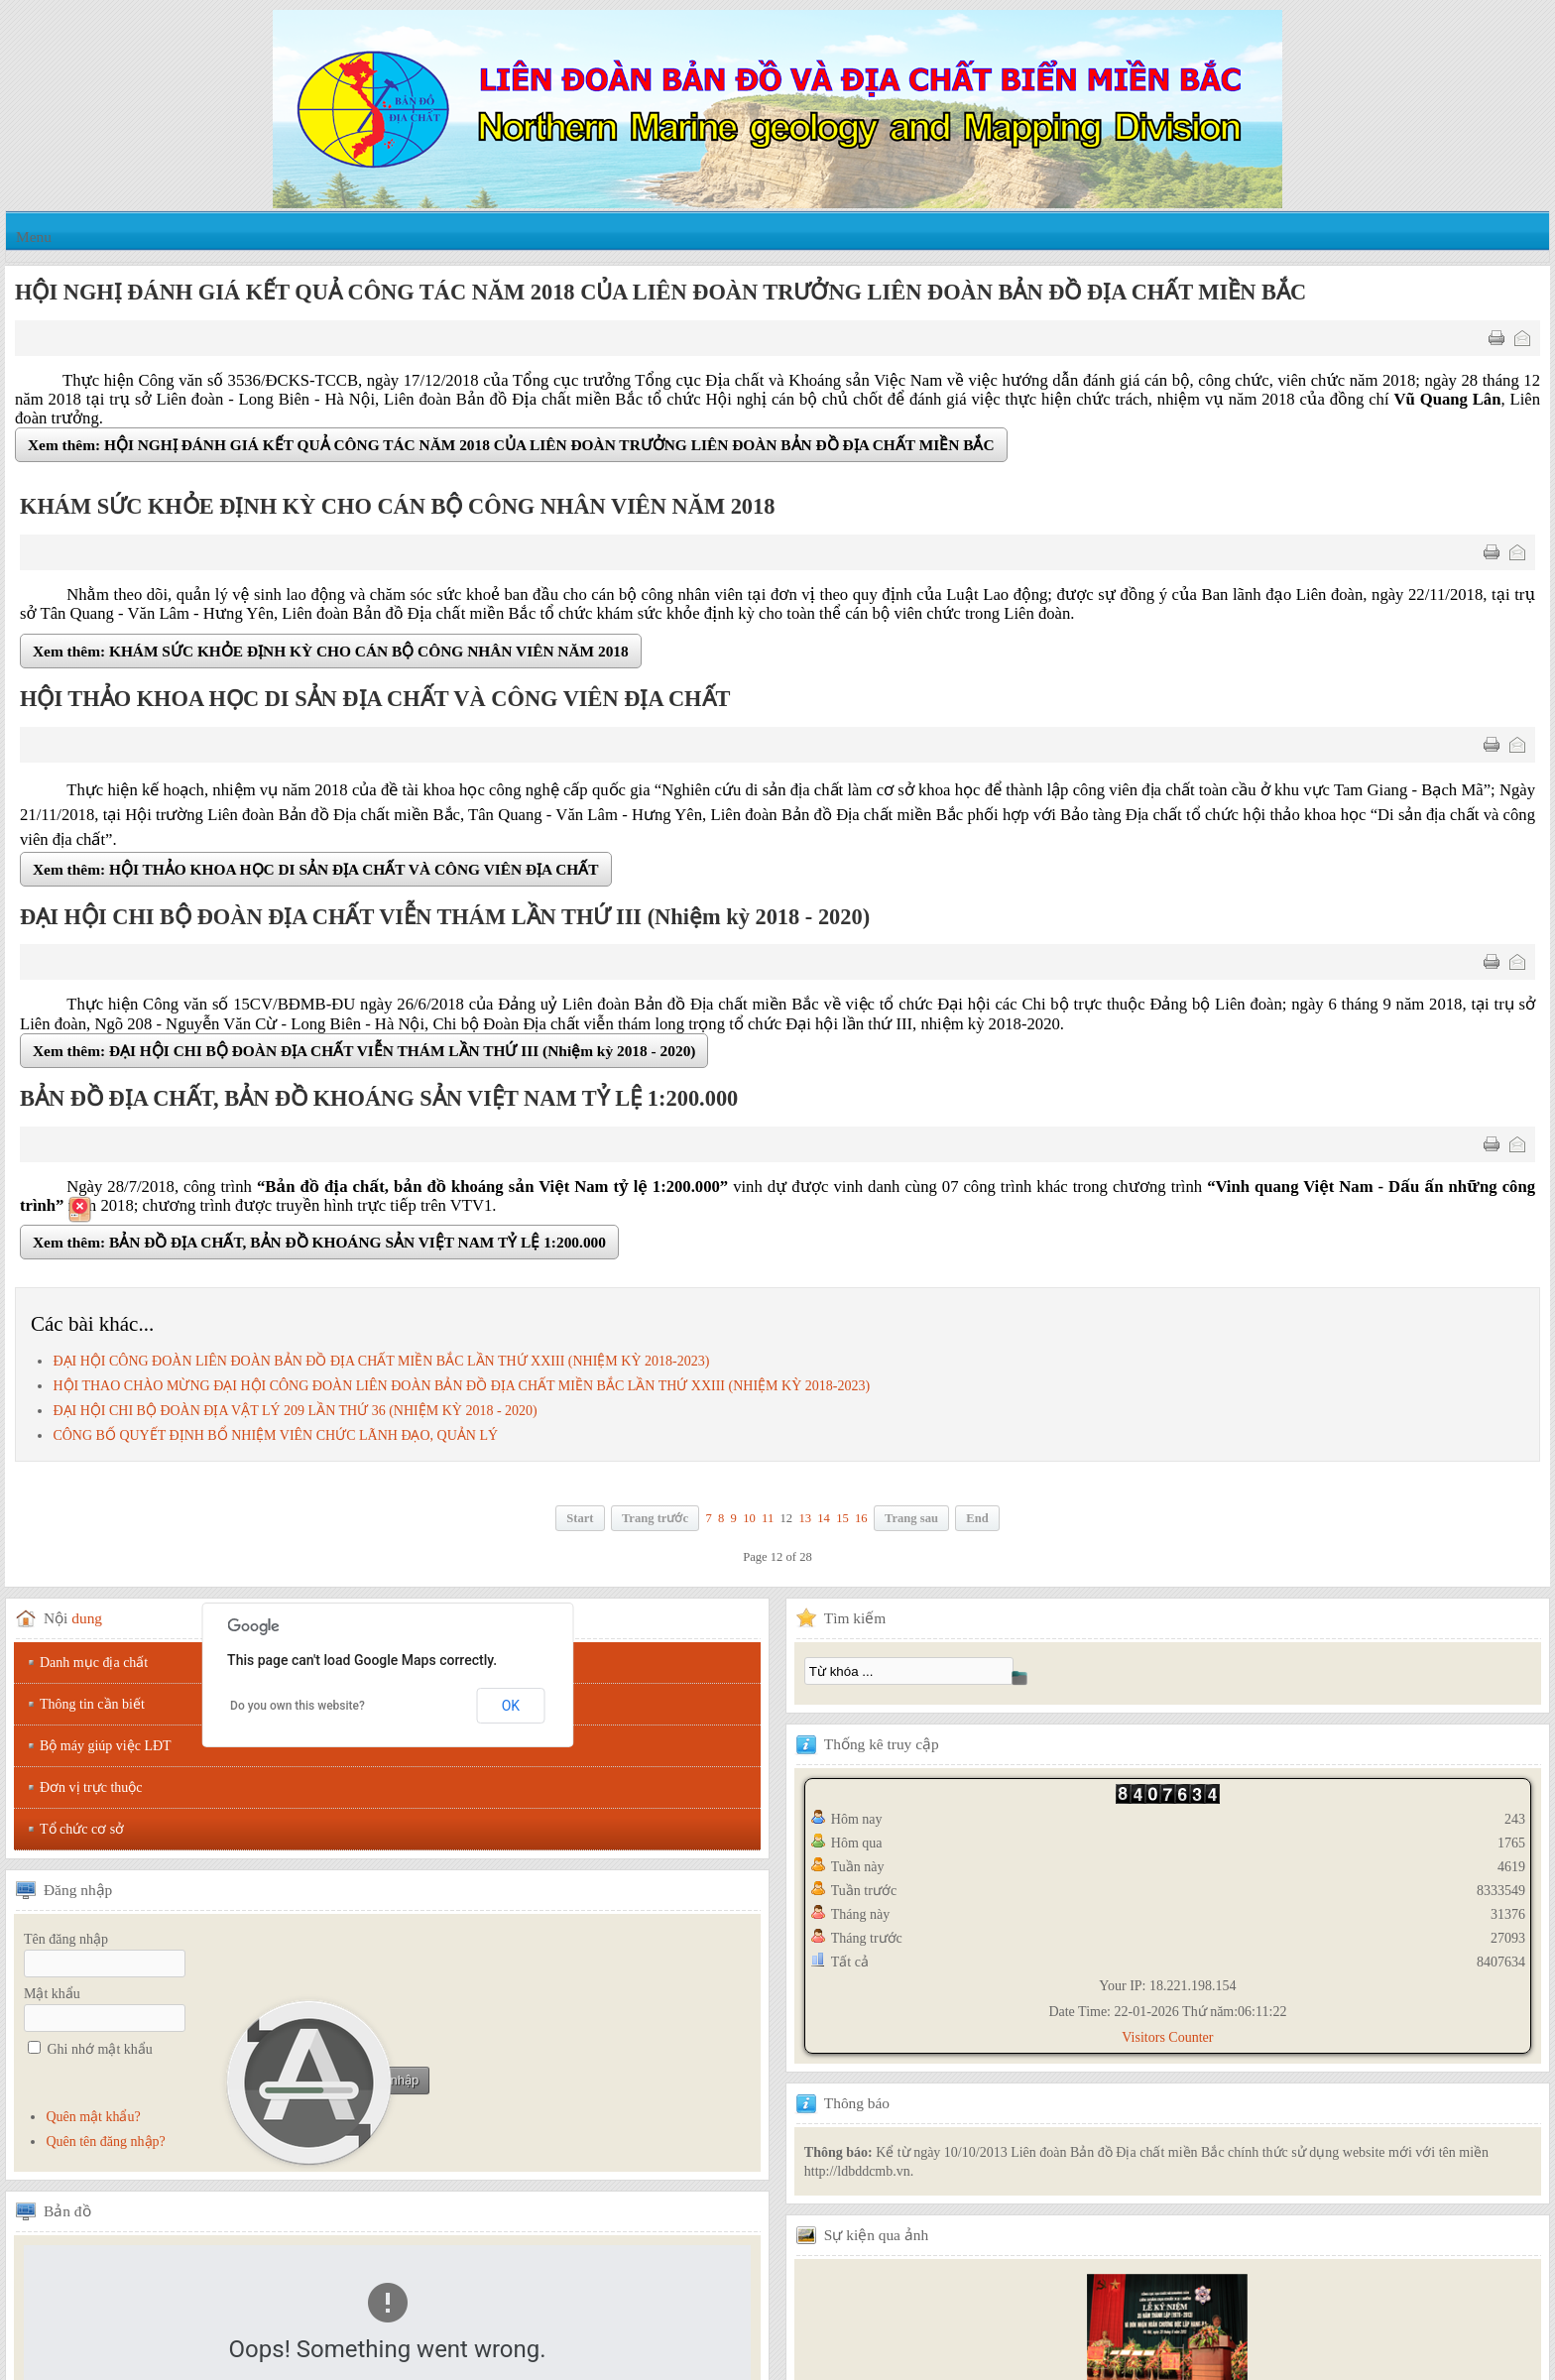  I want to click on open folder containing files, so click(1019, 1678).